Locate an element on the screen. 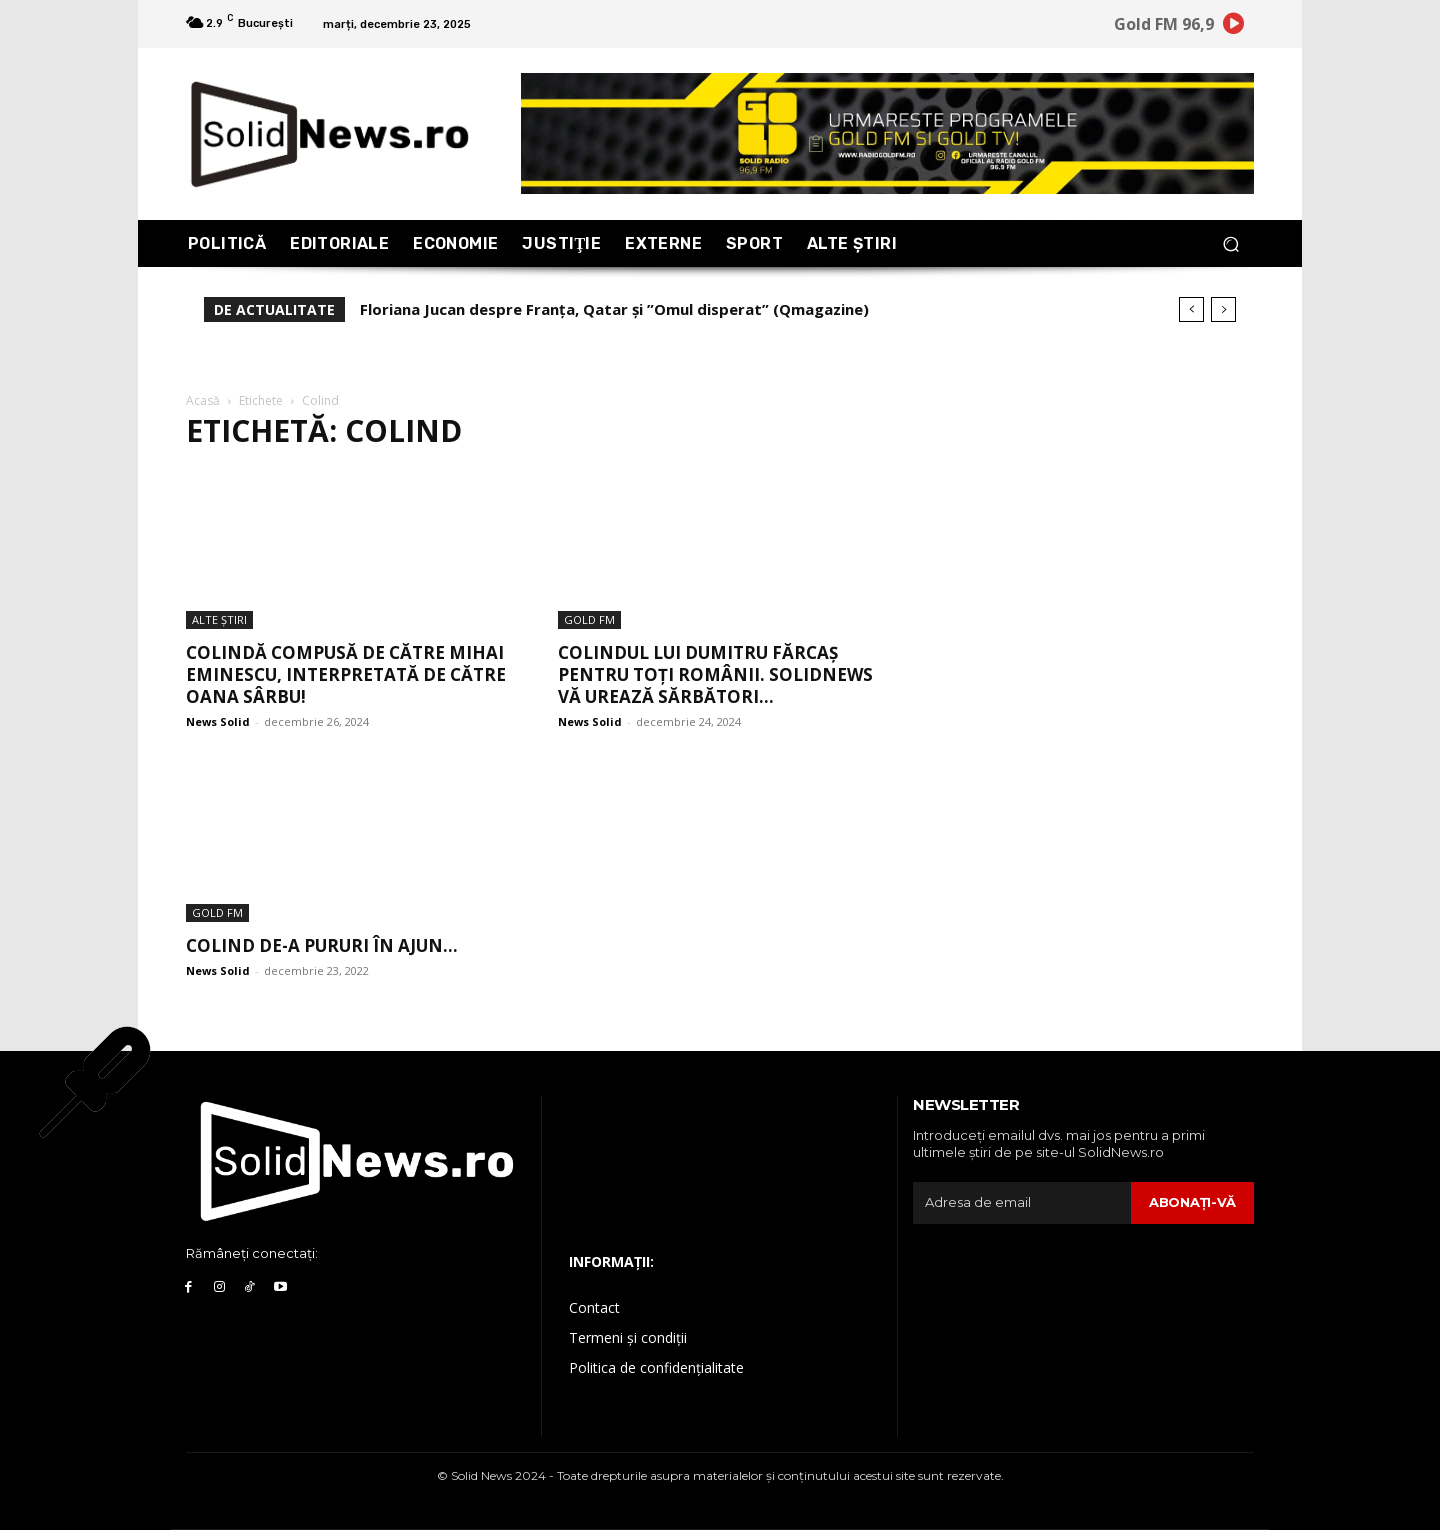 Image resolution: width=1440 pixels, height=1530 pixels. view clipboard contents is located at coordinates (816, 144).